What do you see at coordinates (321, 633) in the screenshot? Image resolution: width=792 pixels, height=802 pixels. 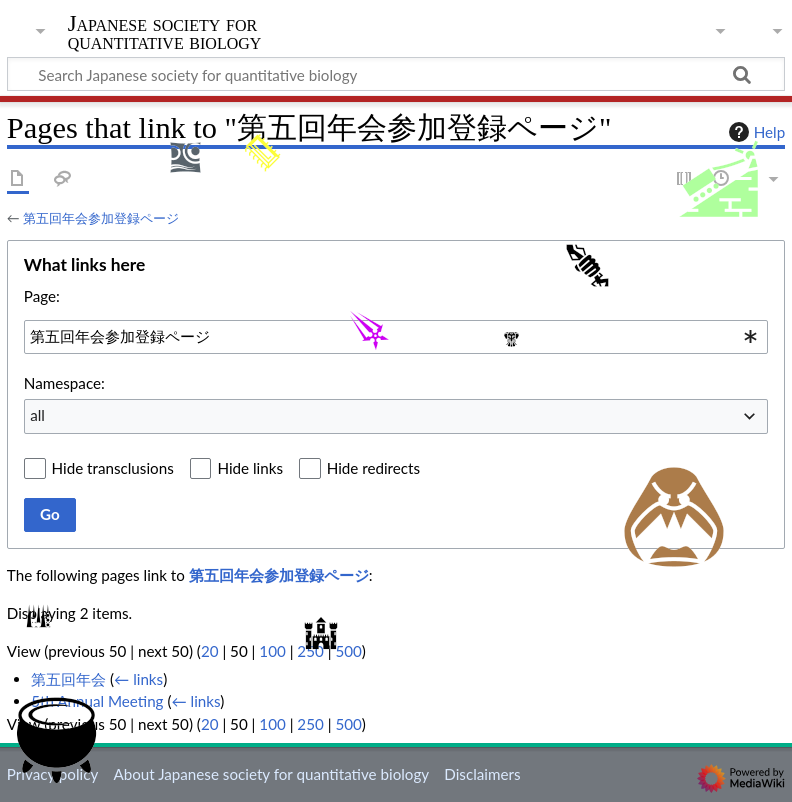 I see `access castle or fortress location in game` at bounding box center [321, 633].